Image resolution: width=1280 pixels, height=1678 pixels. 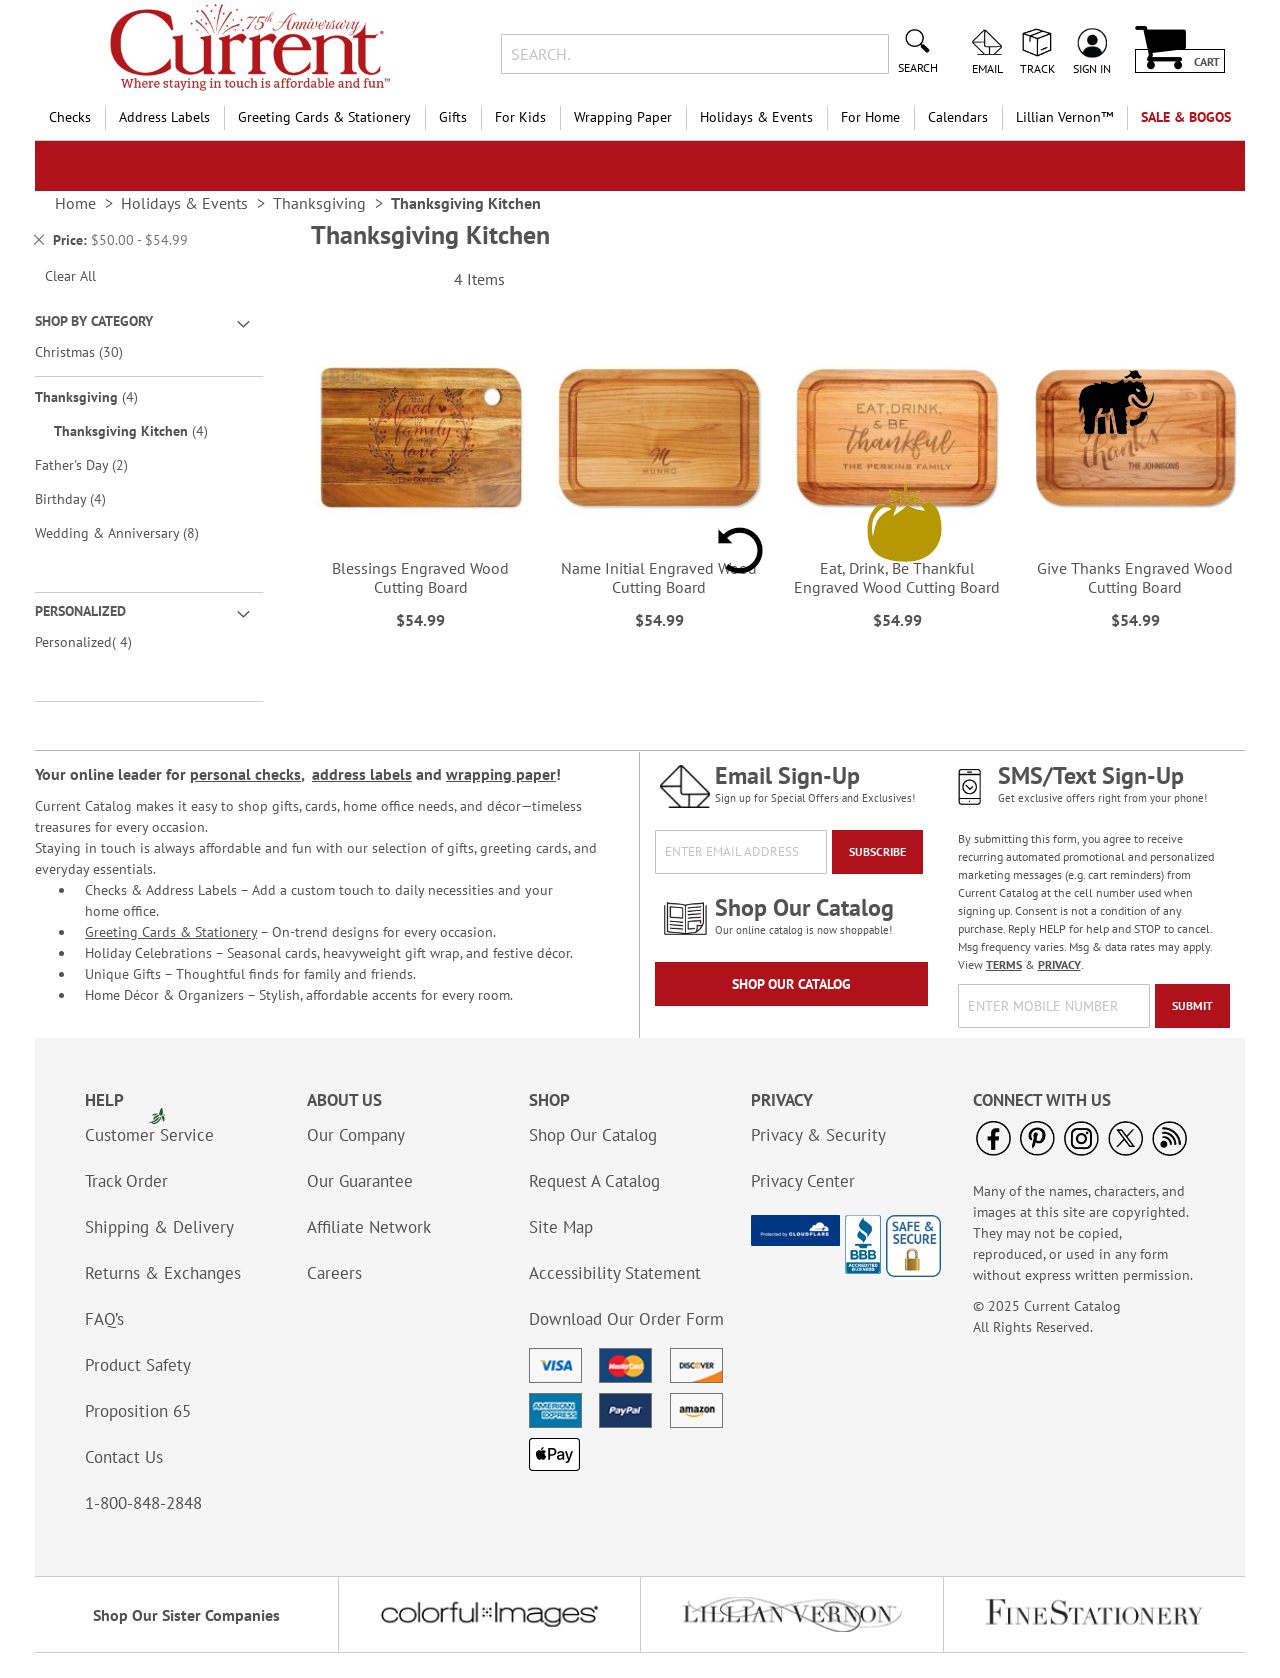 What do you see at coordinates (157, 1116) in the screenshot?
I see `food or fruit category in a game inventory` at bounding box center [157, 1116].